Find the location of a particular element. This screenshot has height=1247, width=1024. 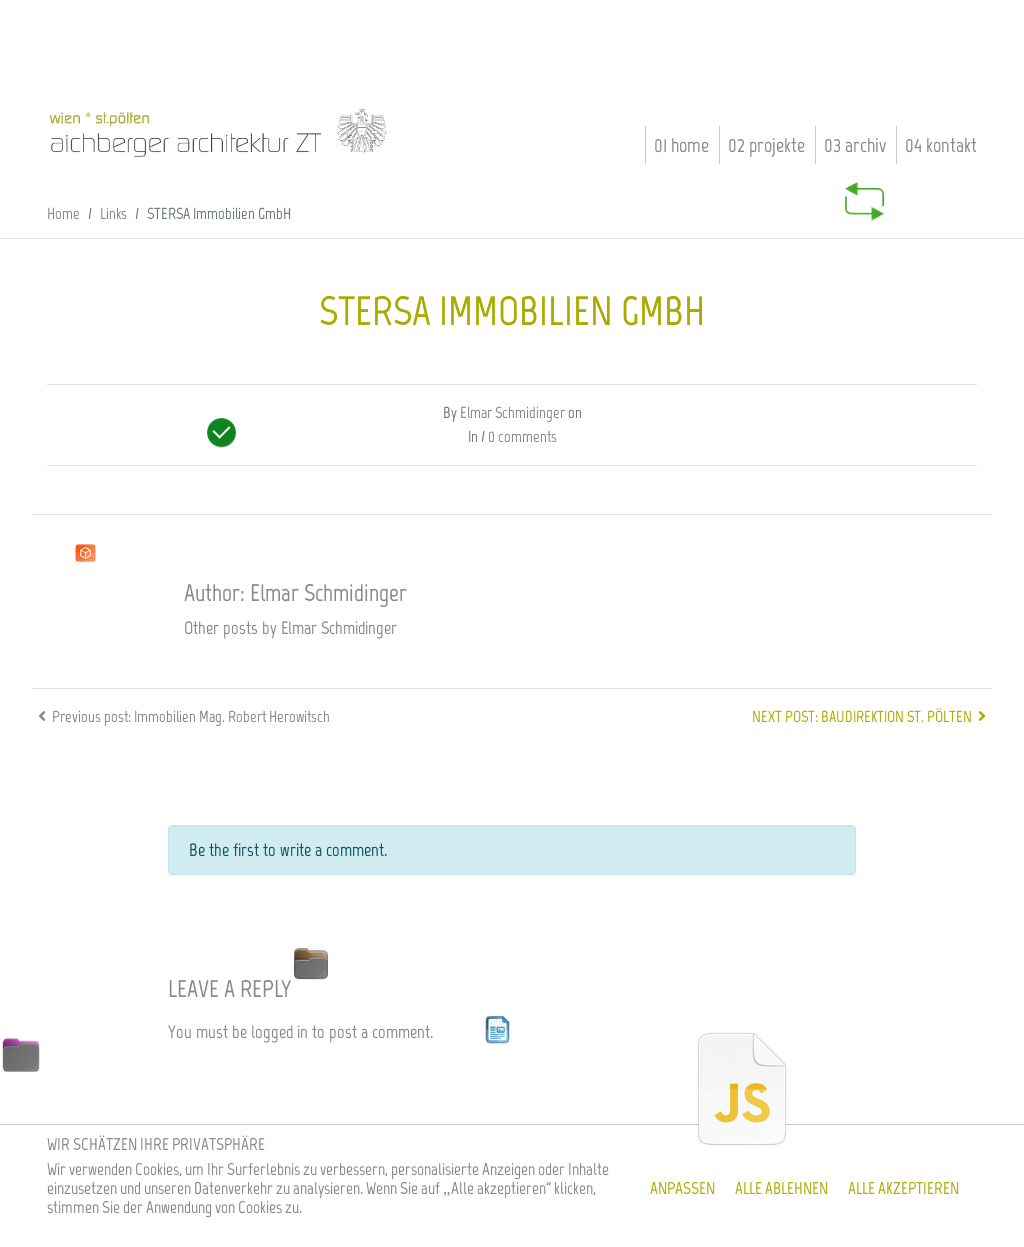

indicates file has been successfully synced and shared is located at coordinates (221, 432).